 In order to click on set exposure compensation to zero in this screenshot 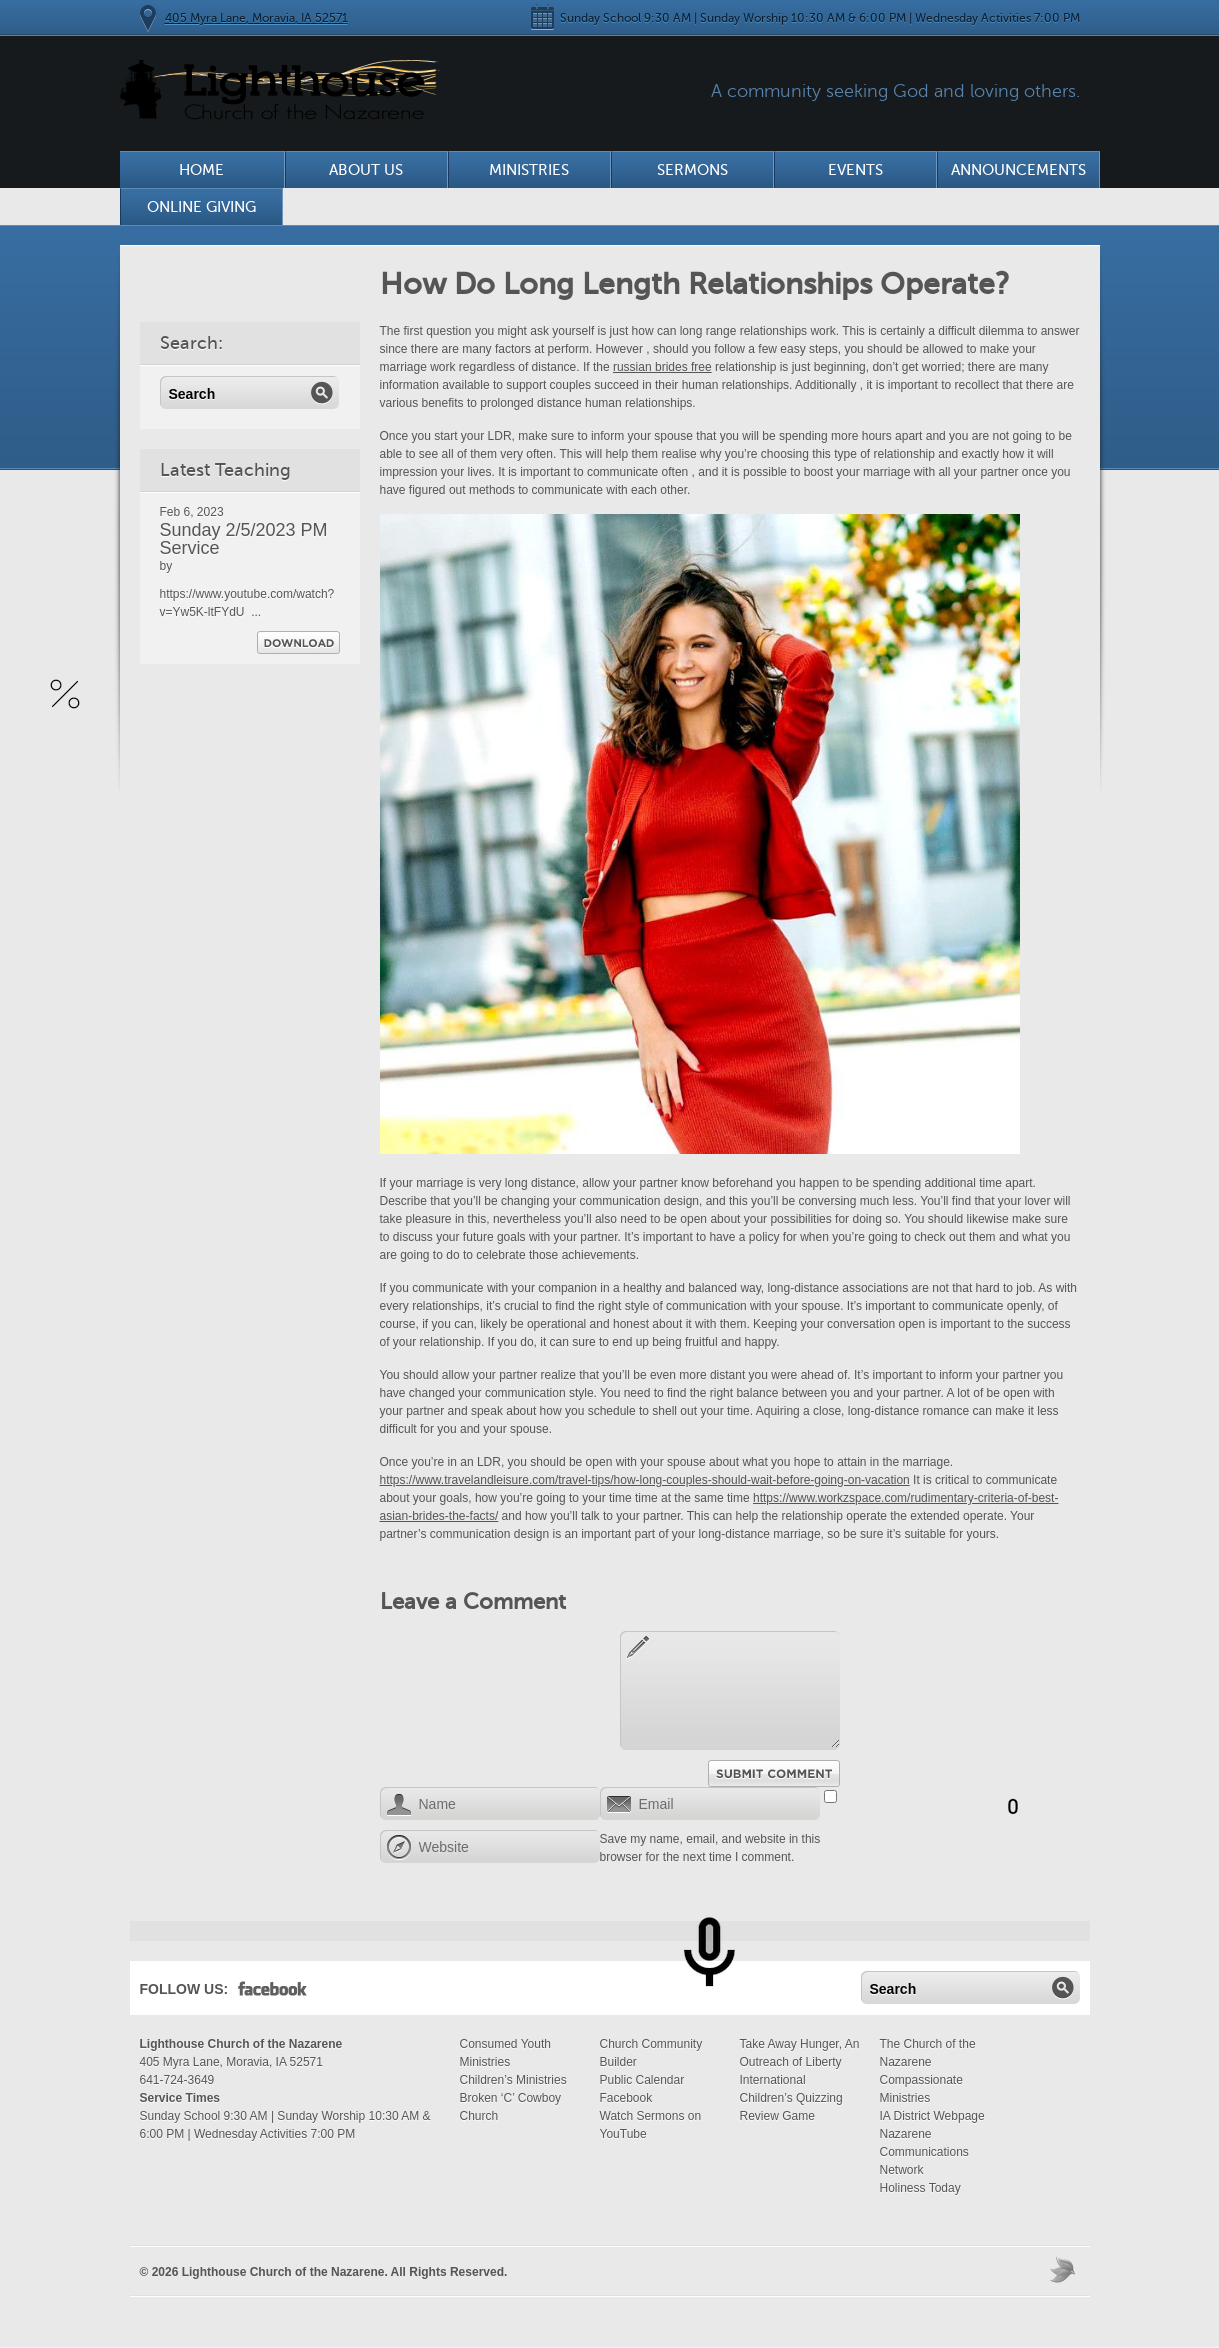, I will do `click(1013, 1807)`.